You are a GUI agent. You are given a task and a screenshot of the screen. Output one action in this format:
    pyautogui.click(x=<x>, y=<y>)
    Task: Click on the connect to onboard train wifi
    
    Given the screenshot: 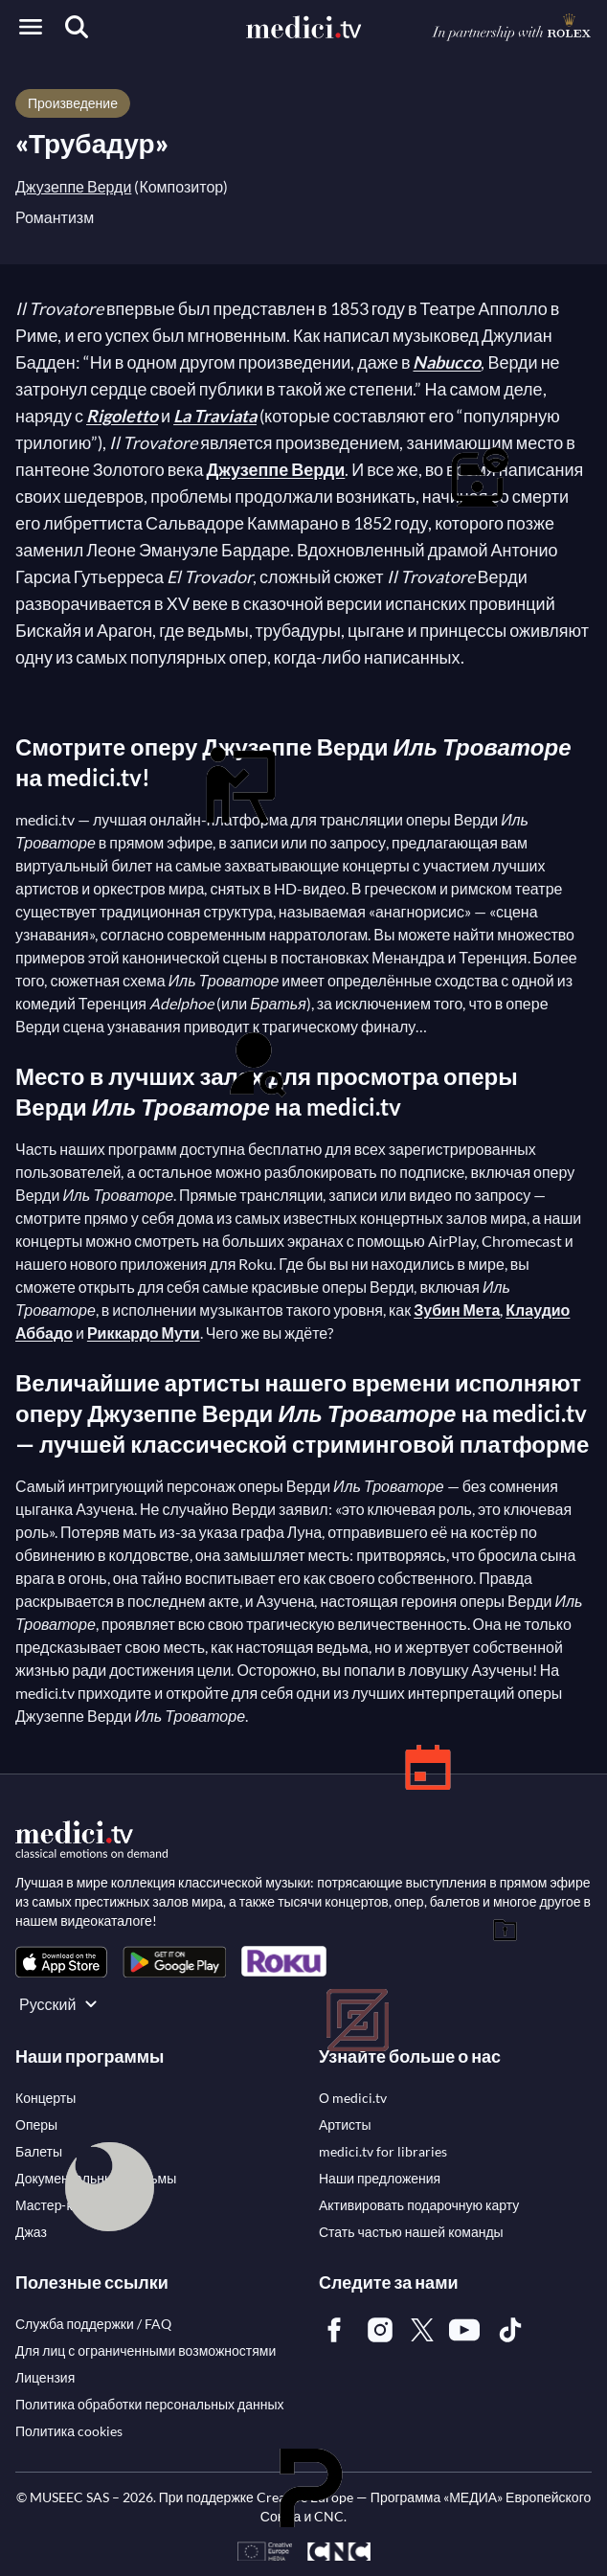 What is the action you would take?
    pyautogui.click(x=477, y=478)
    